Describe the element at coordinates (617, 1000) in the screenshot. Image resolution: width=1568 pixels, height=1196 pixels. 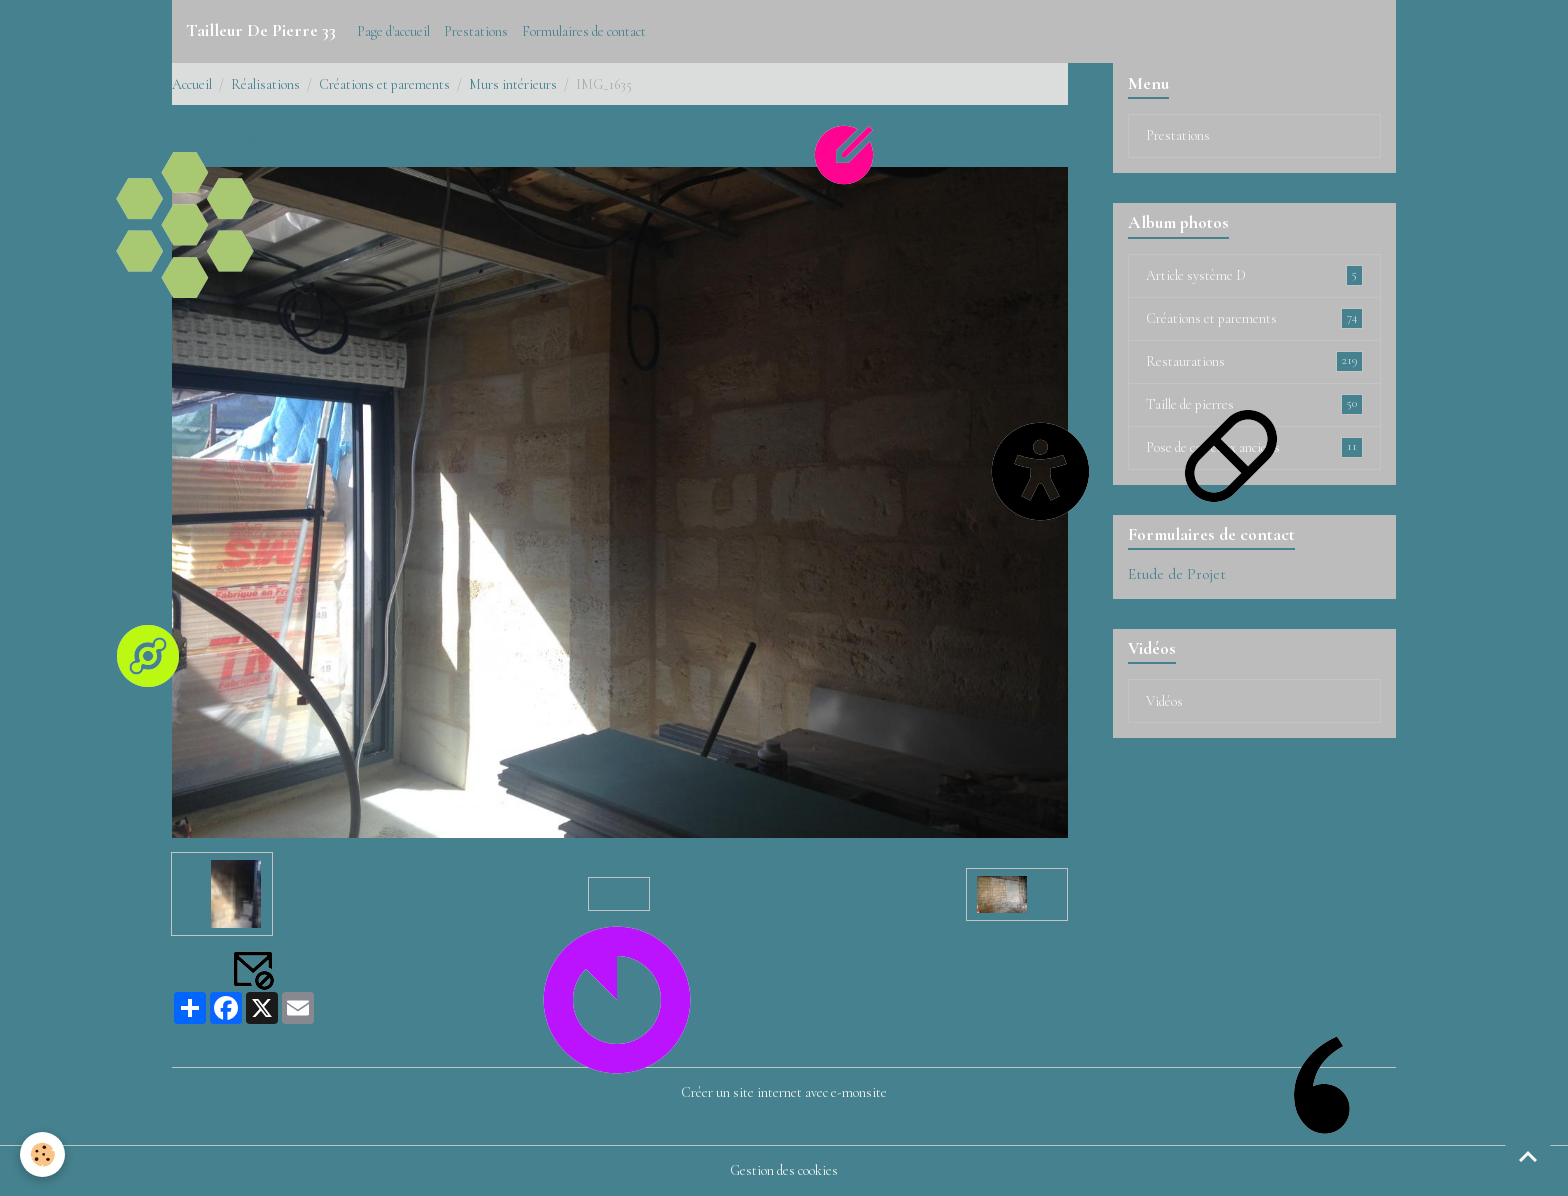
I see `loading progress indicator at approximately 70% complete` at that location.